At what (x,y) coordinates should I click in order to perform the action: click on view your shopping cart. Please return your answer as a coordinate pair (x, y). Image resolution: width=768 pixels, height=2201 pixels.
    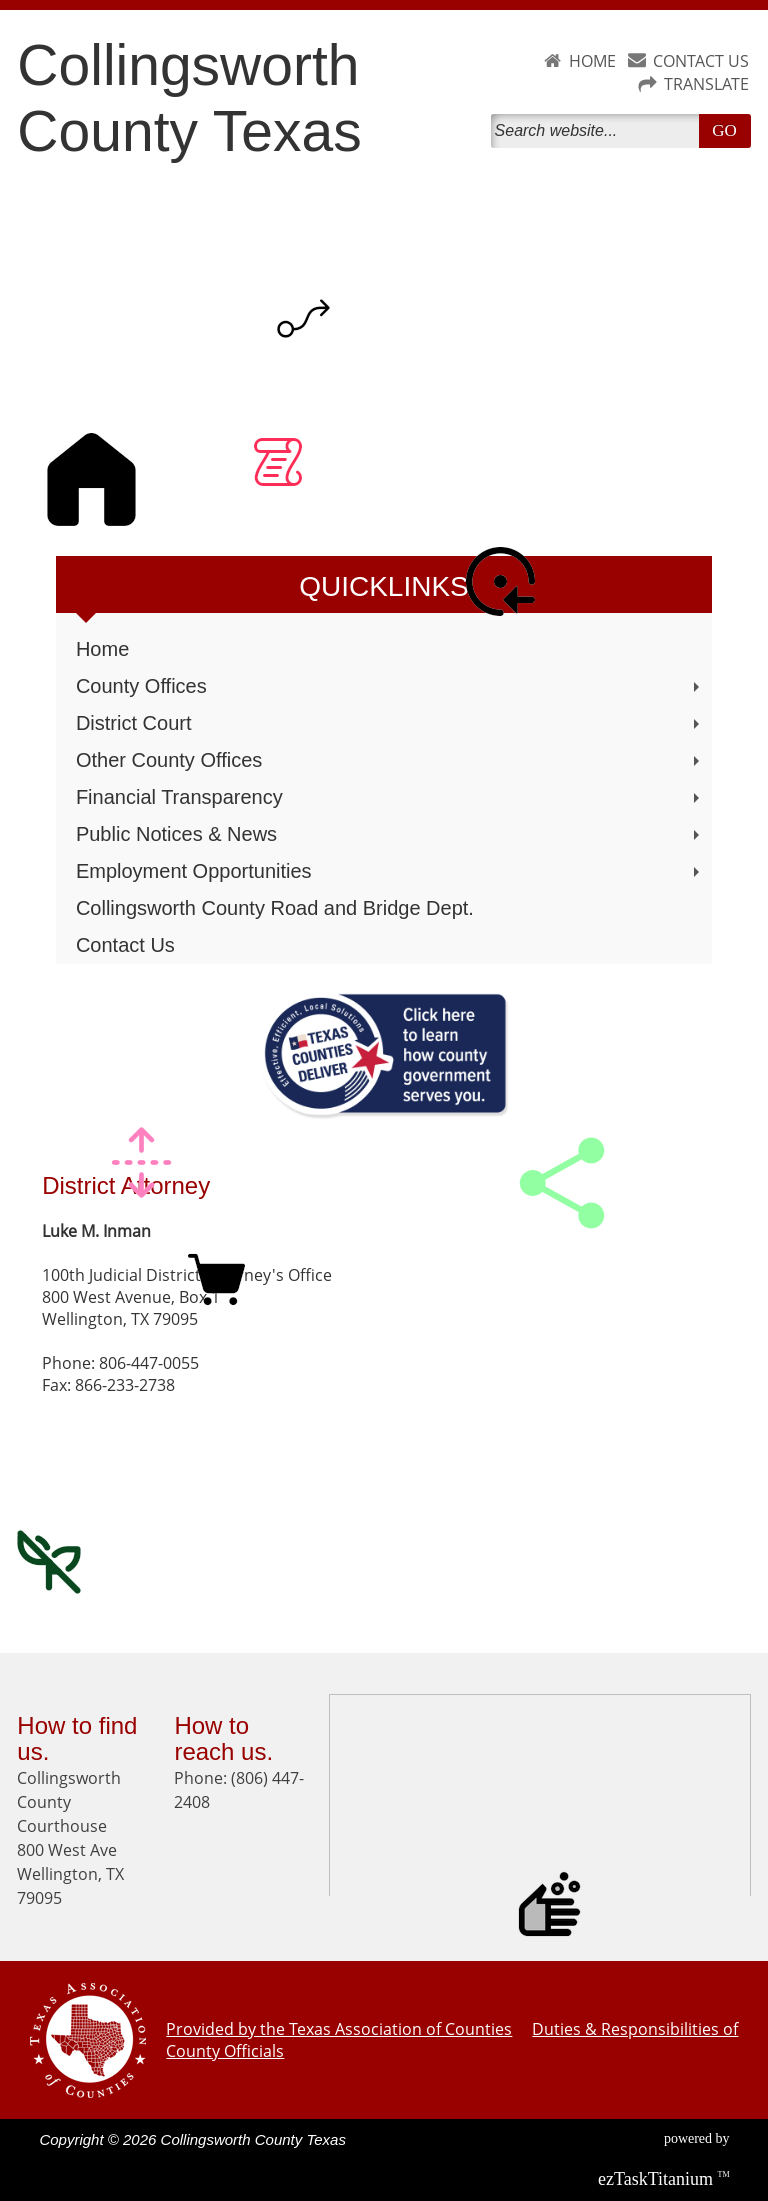
    Looking at the image, I should click on (217, 1279).